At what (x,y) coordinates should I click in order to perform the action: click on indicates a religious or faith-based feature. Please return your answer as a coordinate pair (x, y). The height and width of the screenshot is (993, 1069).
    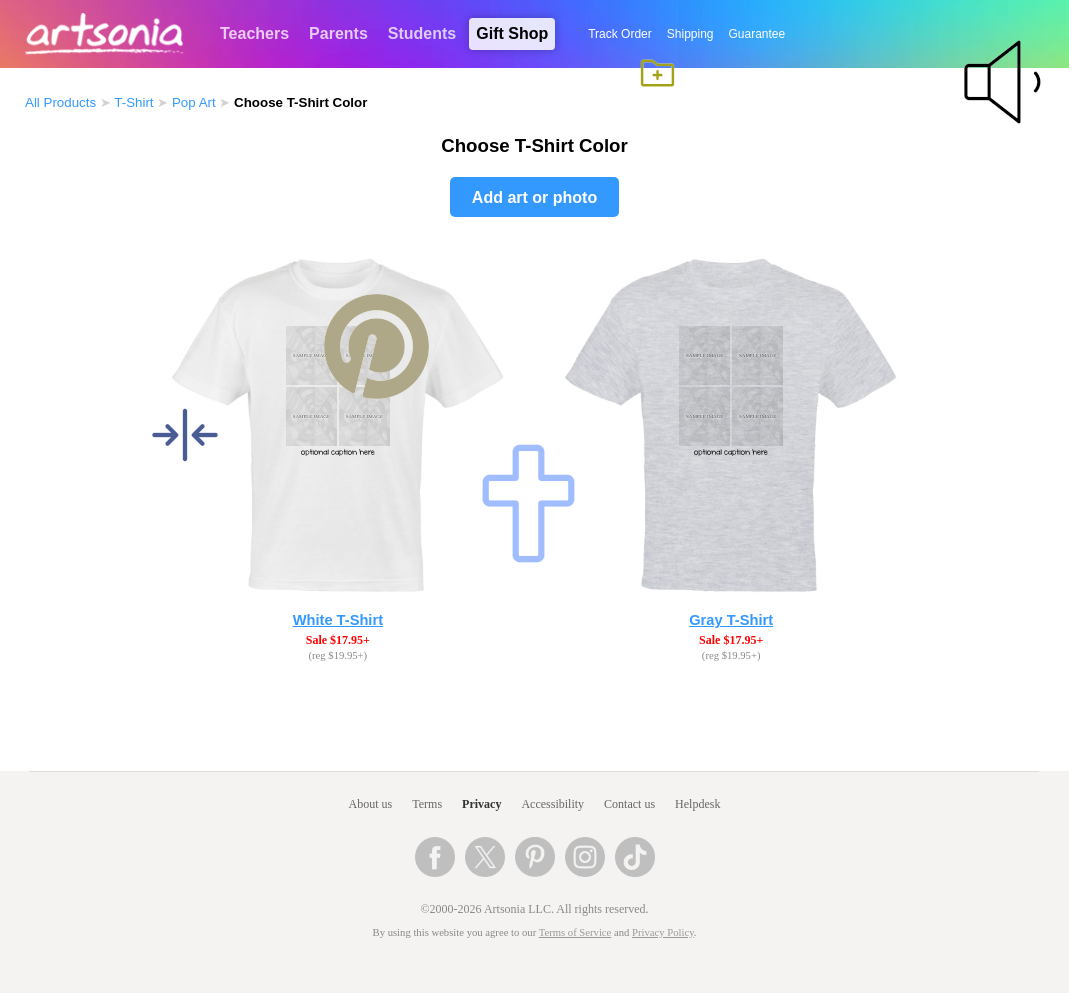
    Looking at the image, I should click on (528, 503).